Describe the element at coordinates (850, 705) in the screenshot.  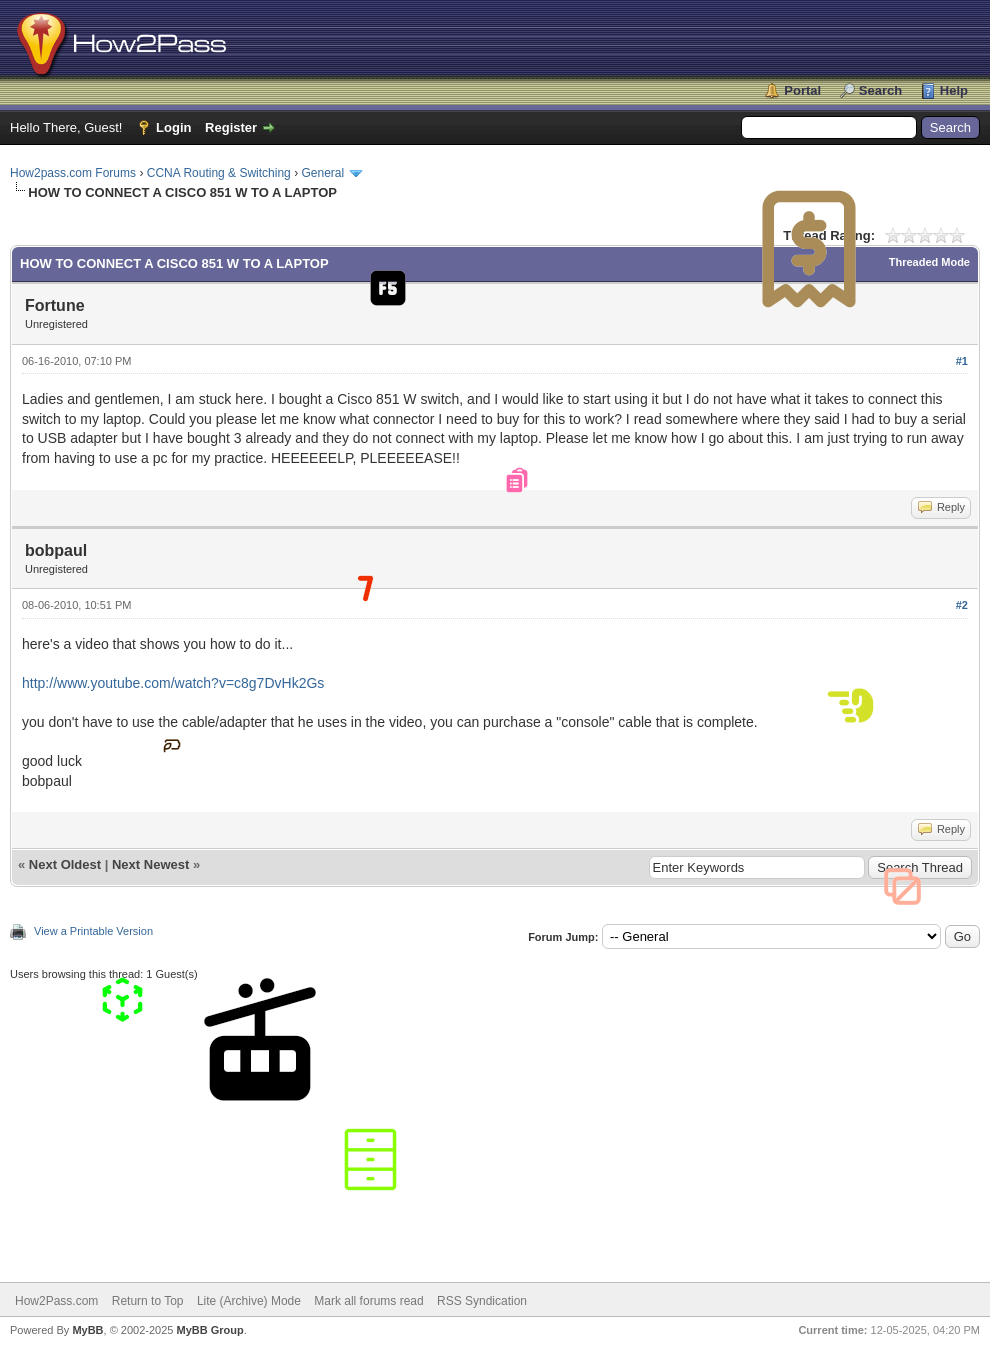
I see `go back to the previous screen` at that location.